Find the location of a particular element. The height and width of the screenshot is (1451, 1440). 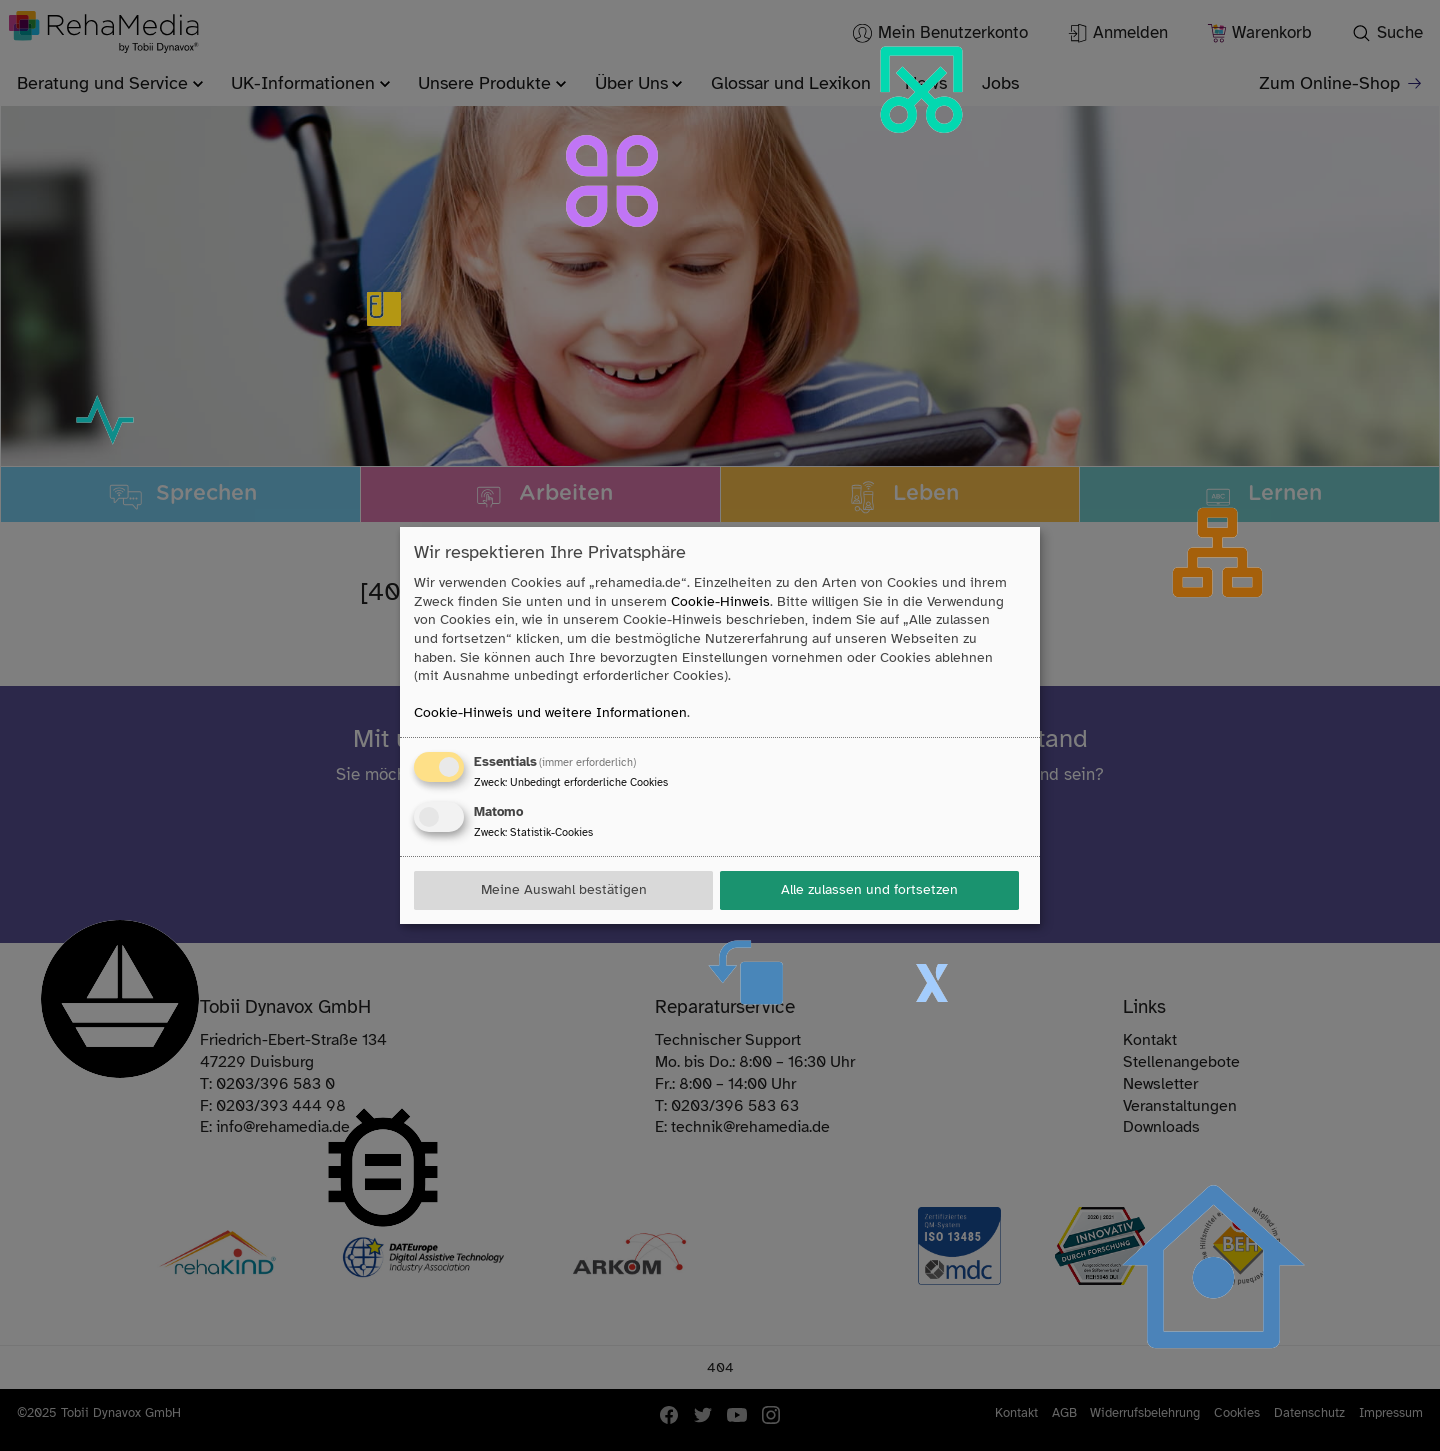

report a bug or software issue is located at coordinates (383, 1166).